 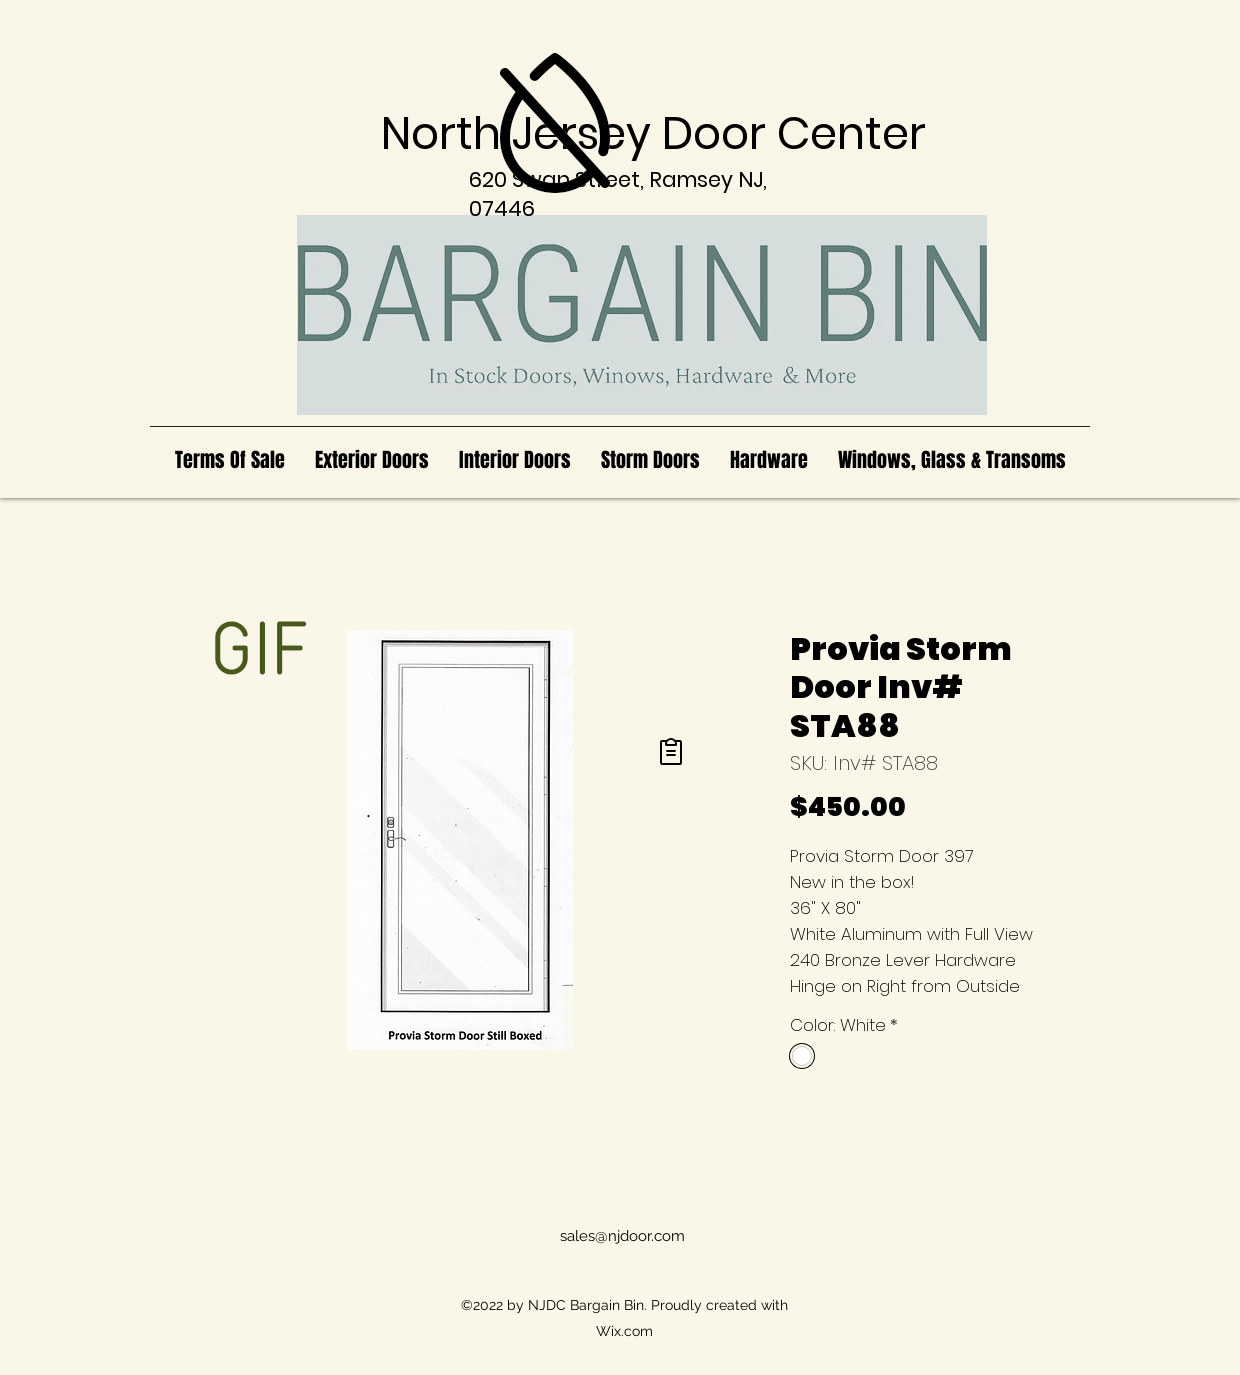 I want to click on view clipboard contents, so click(x=671, y=752).